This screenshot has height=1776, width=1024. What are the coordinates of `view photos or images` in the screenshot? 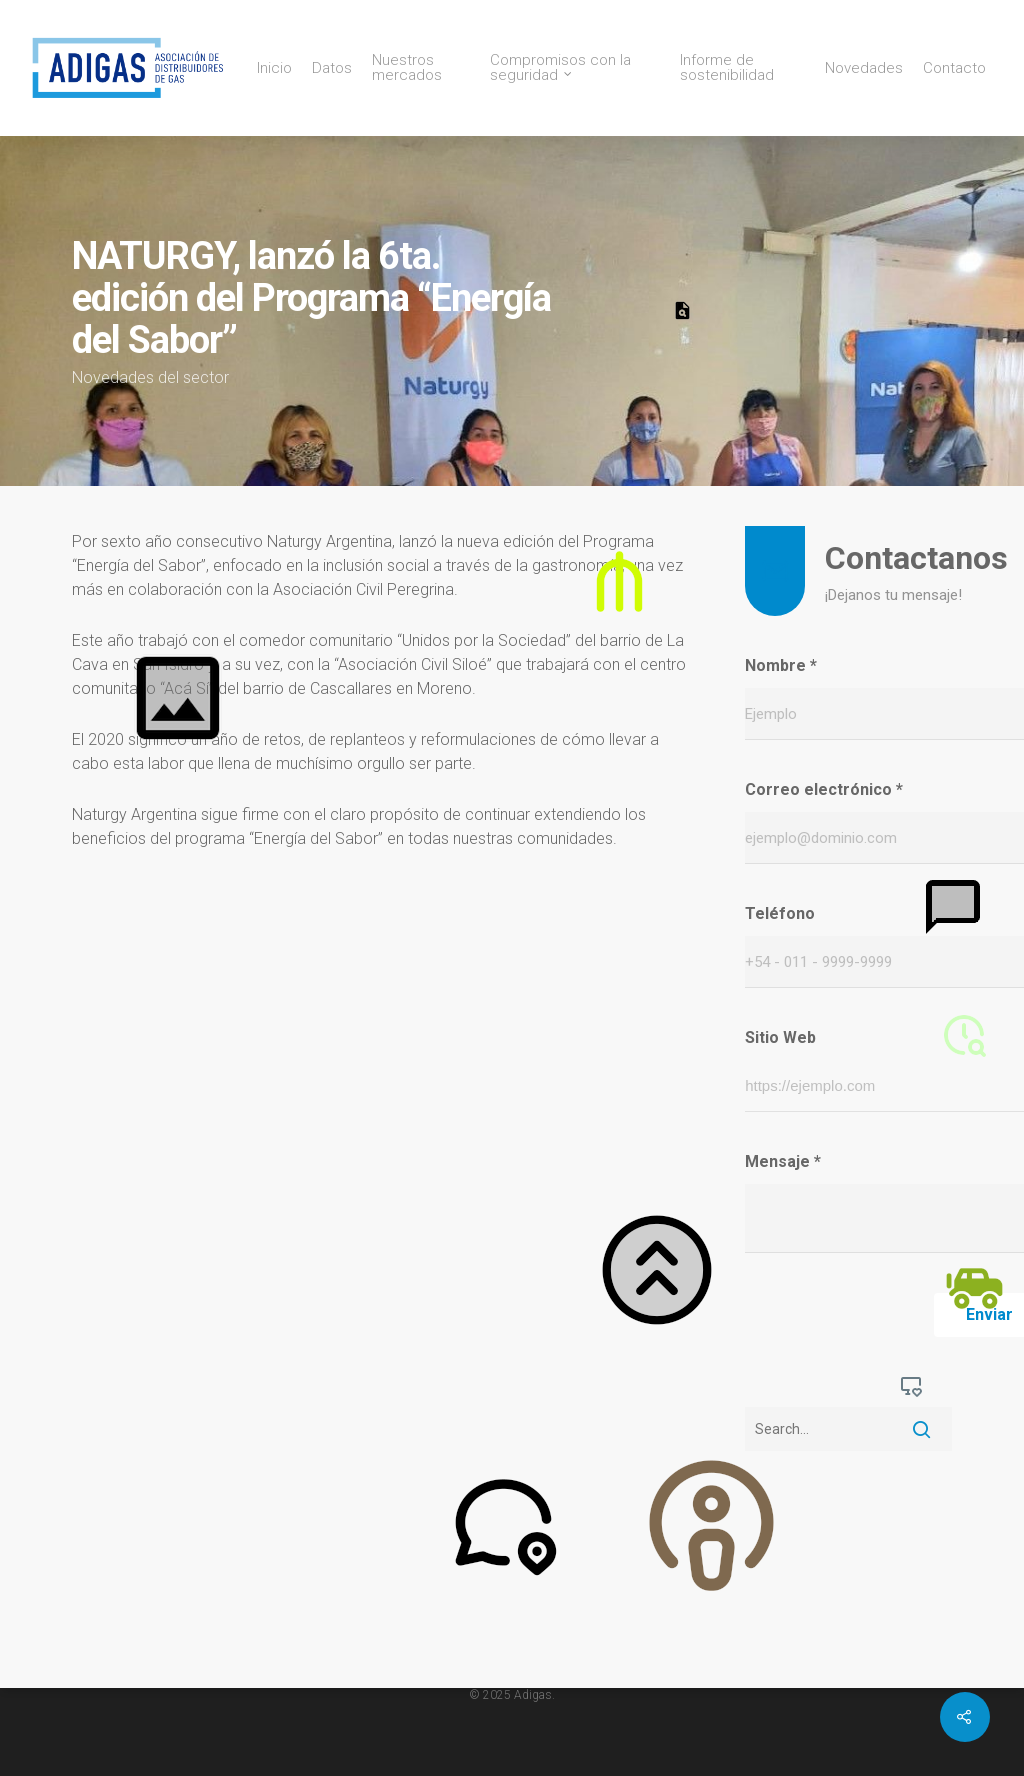 It's located at (178, 698).